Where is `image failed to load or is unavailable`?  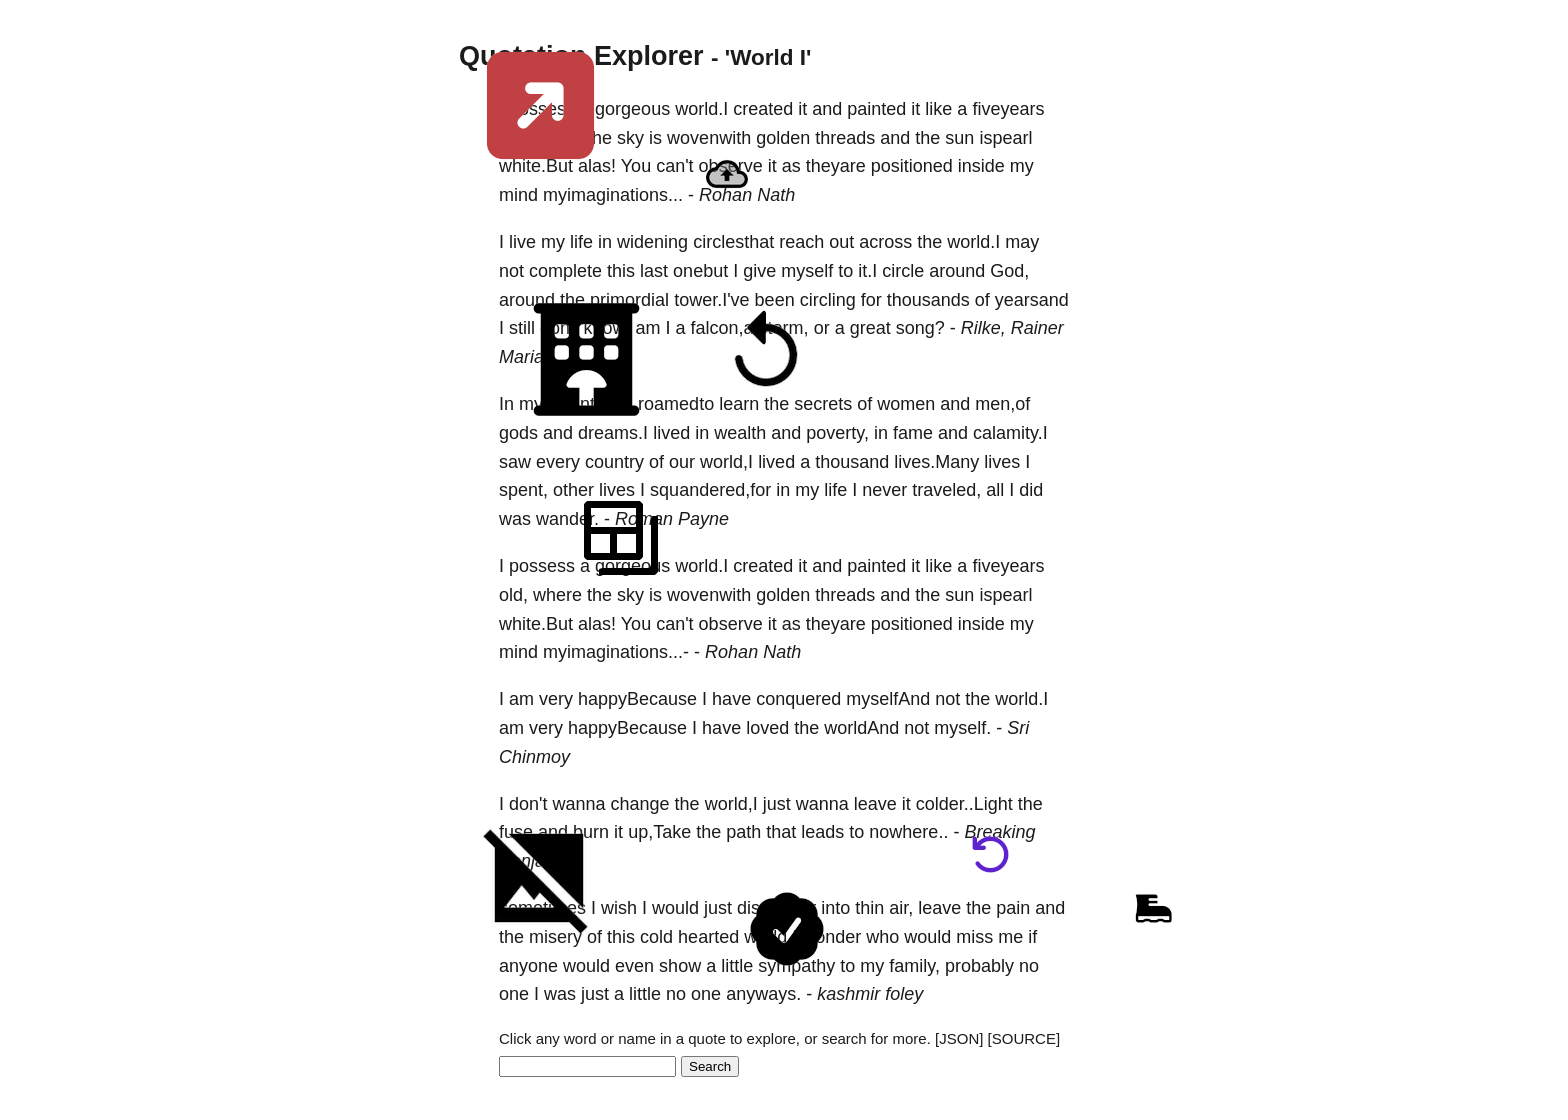
image failed to load or is unavailable is located at coordinates (539, 878).